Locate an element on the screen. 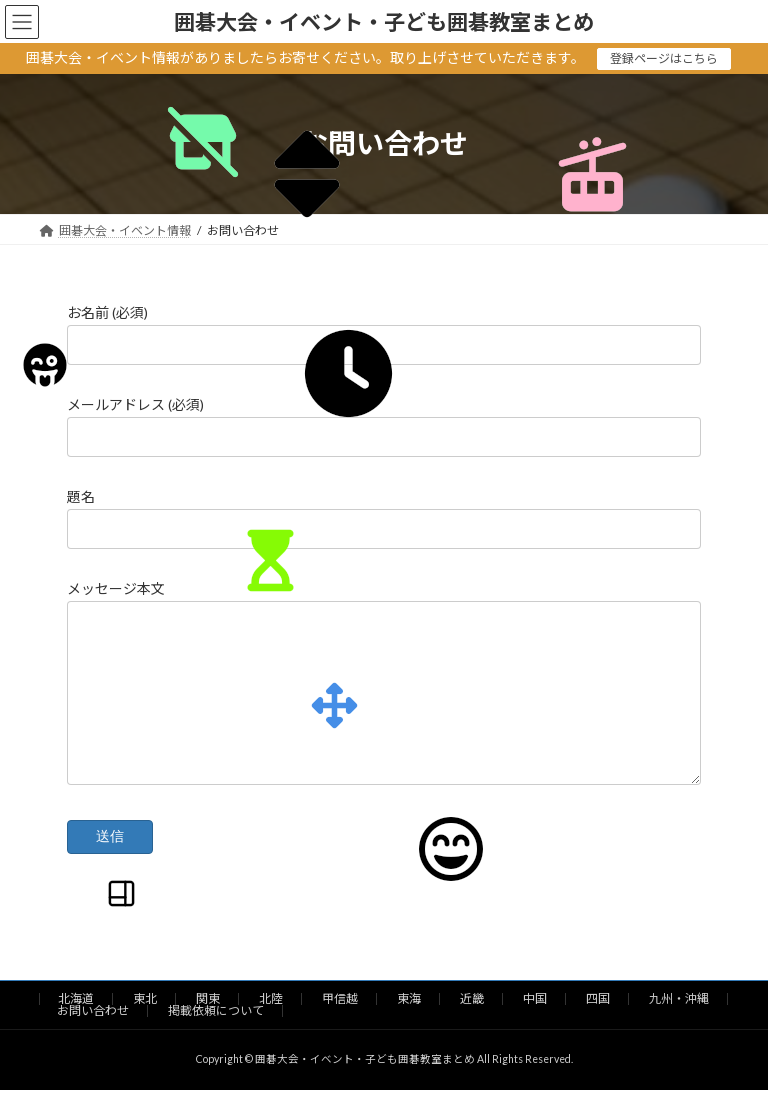 The width and height of the screenshot is (768, 1120). view current time is located at coordinates (348, 373).